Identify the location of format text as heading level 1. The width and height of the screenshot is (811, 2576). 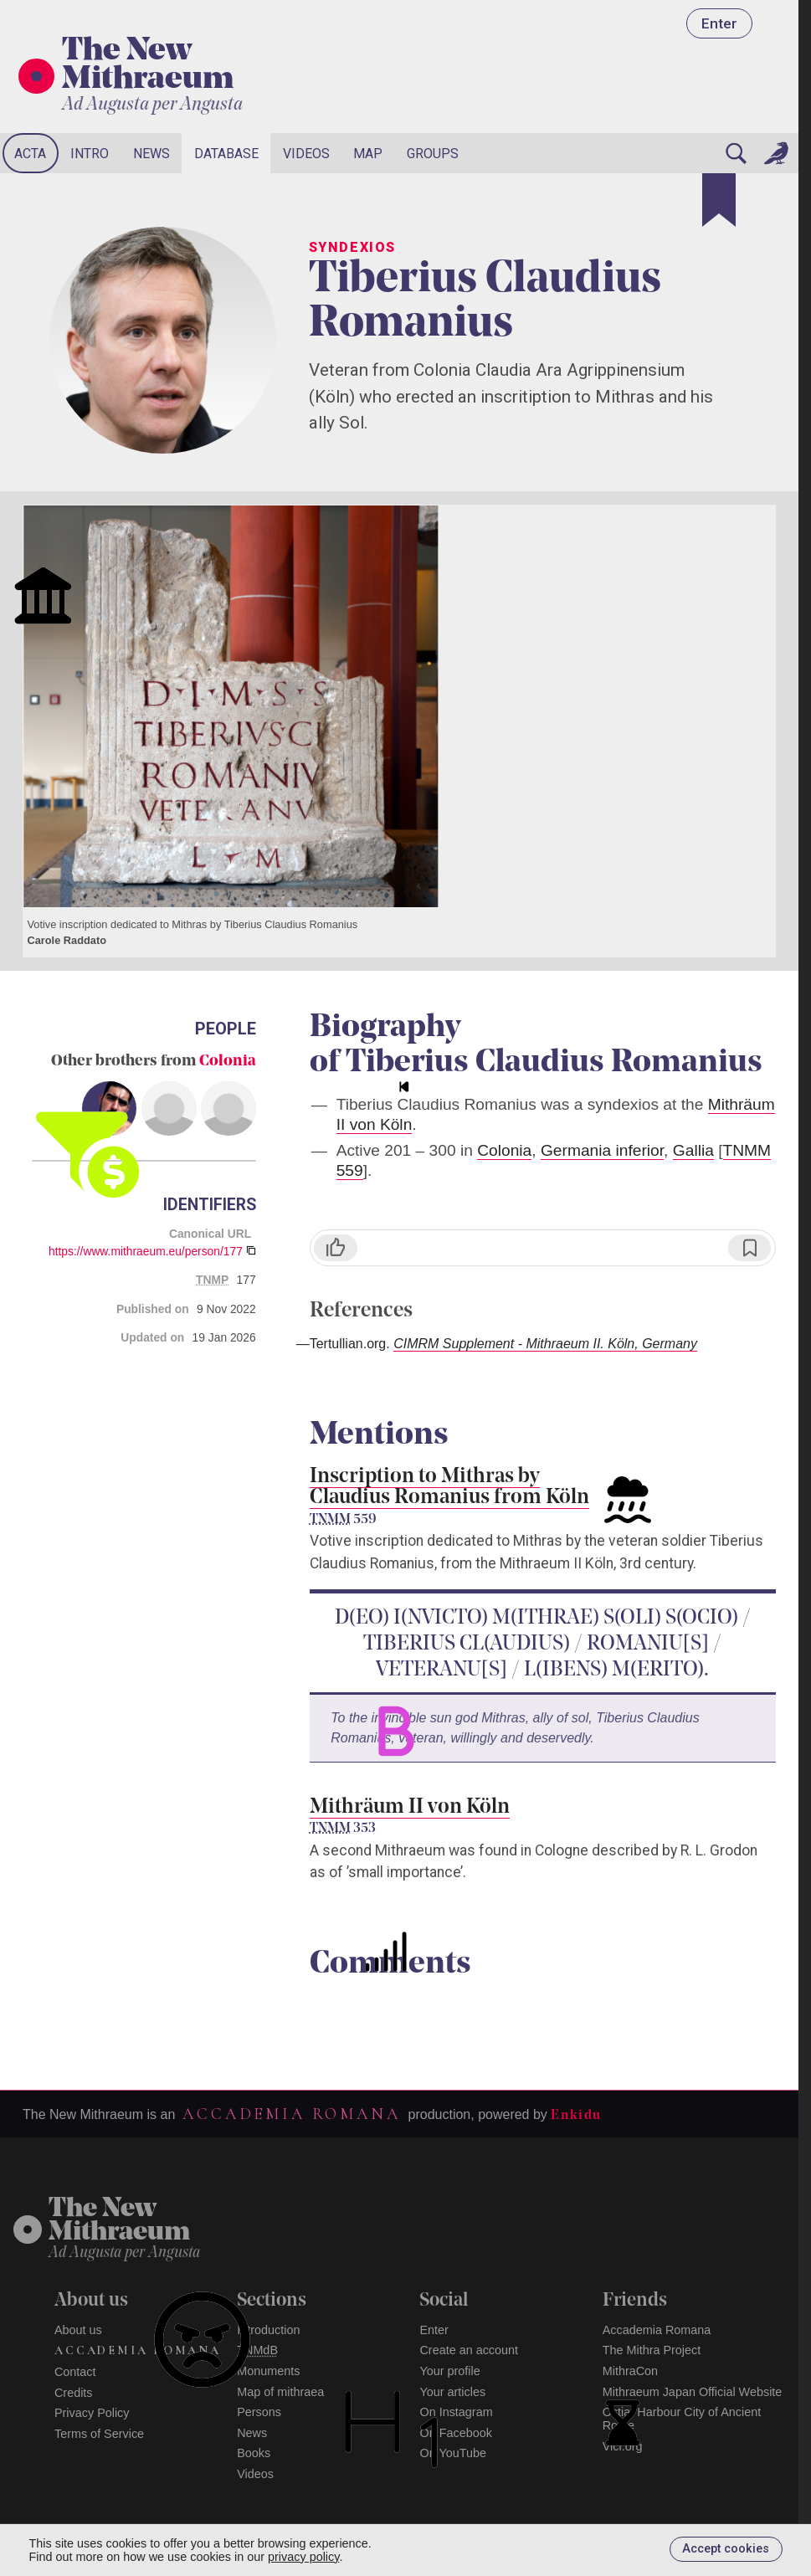
(389, 2427).